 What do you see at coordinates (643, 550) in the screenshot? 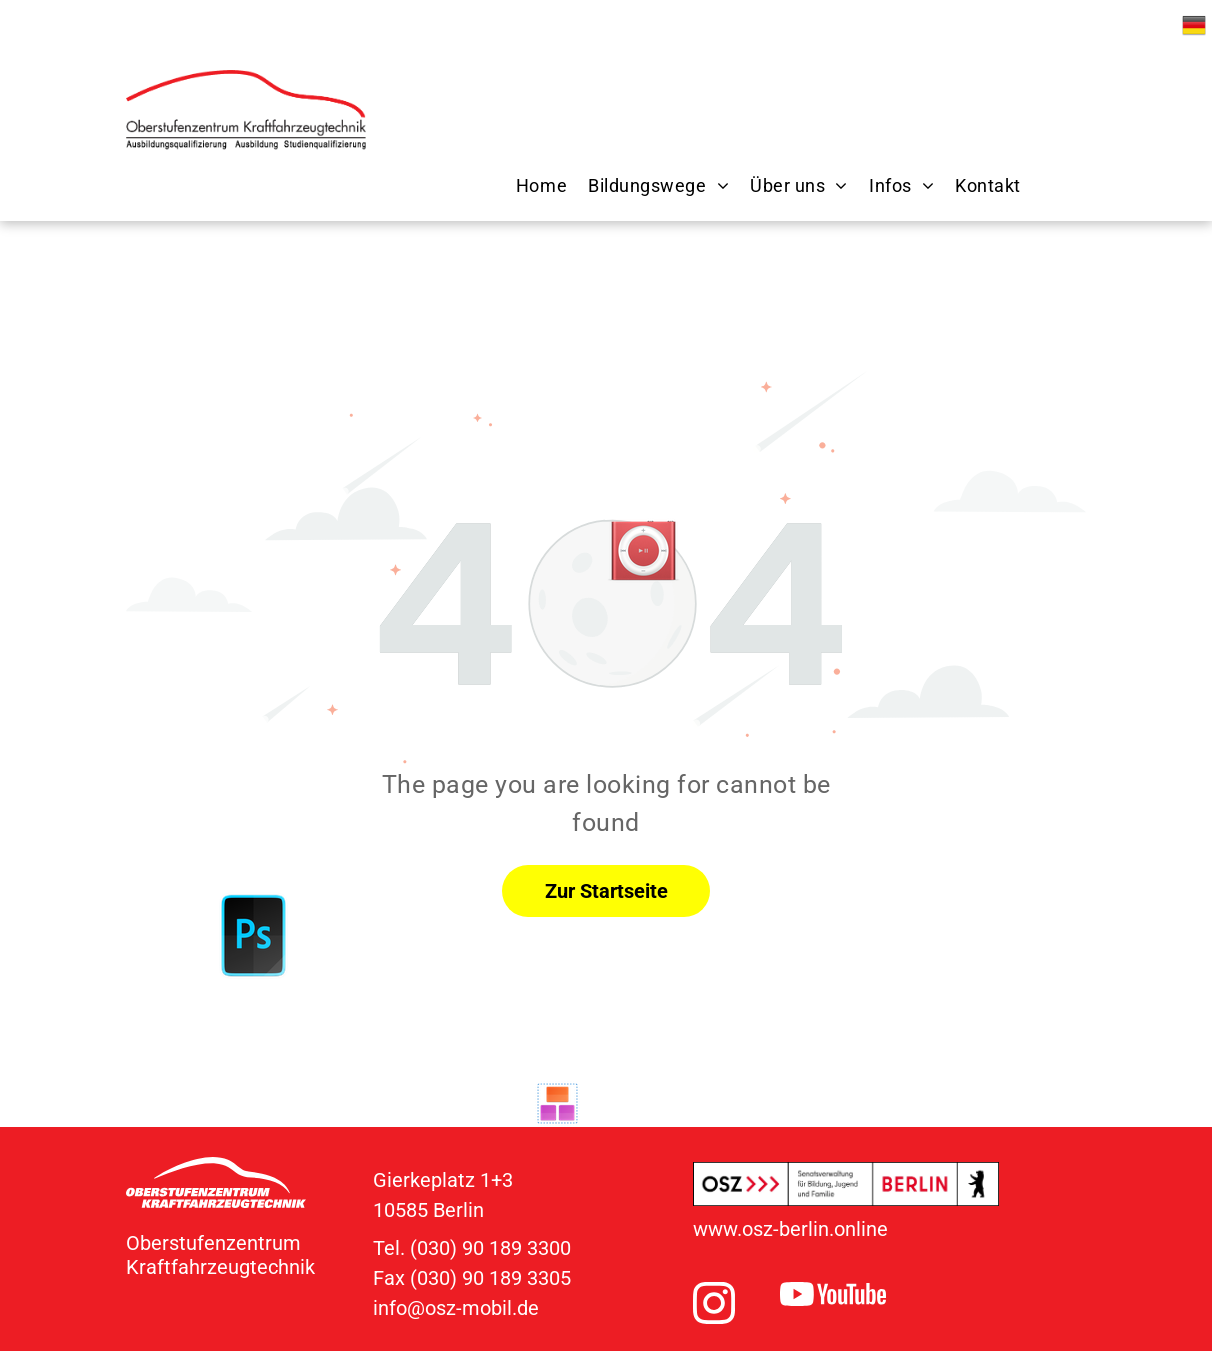
I see `iPod shuffle device connected` at bounding box center [643, 550].